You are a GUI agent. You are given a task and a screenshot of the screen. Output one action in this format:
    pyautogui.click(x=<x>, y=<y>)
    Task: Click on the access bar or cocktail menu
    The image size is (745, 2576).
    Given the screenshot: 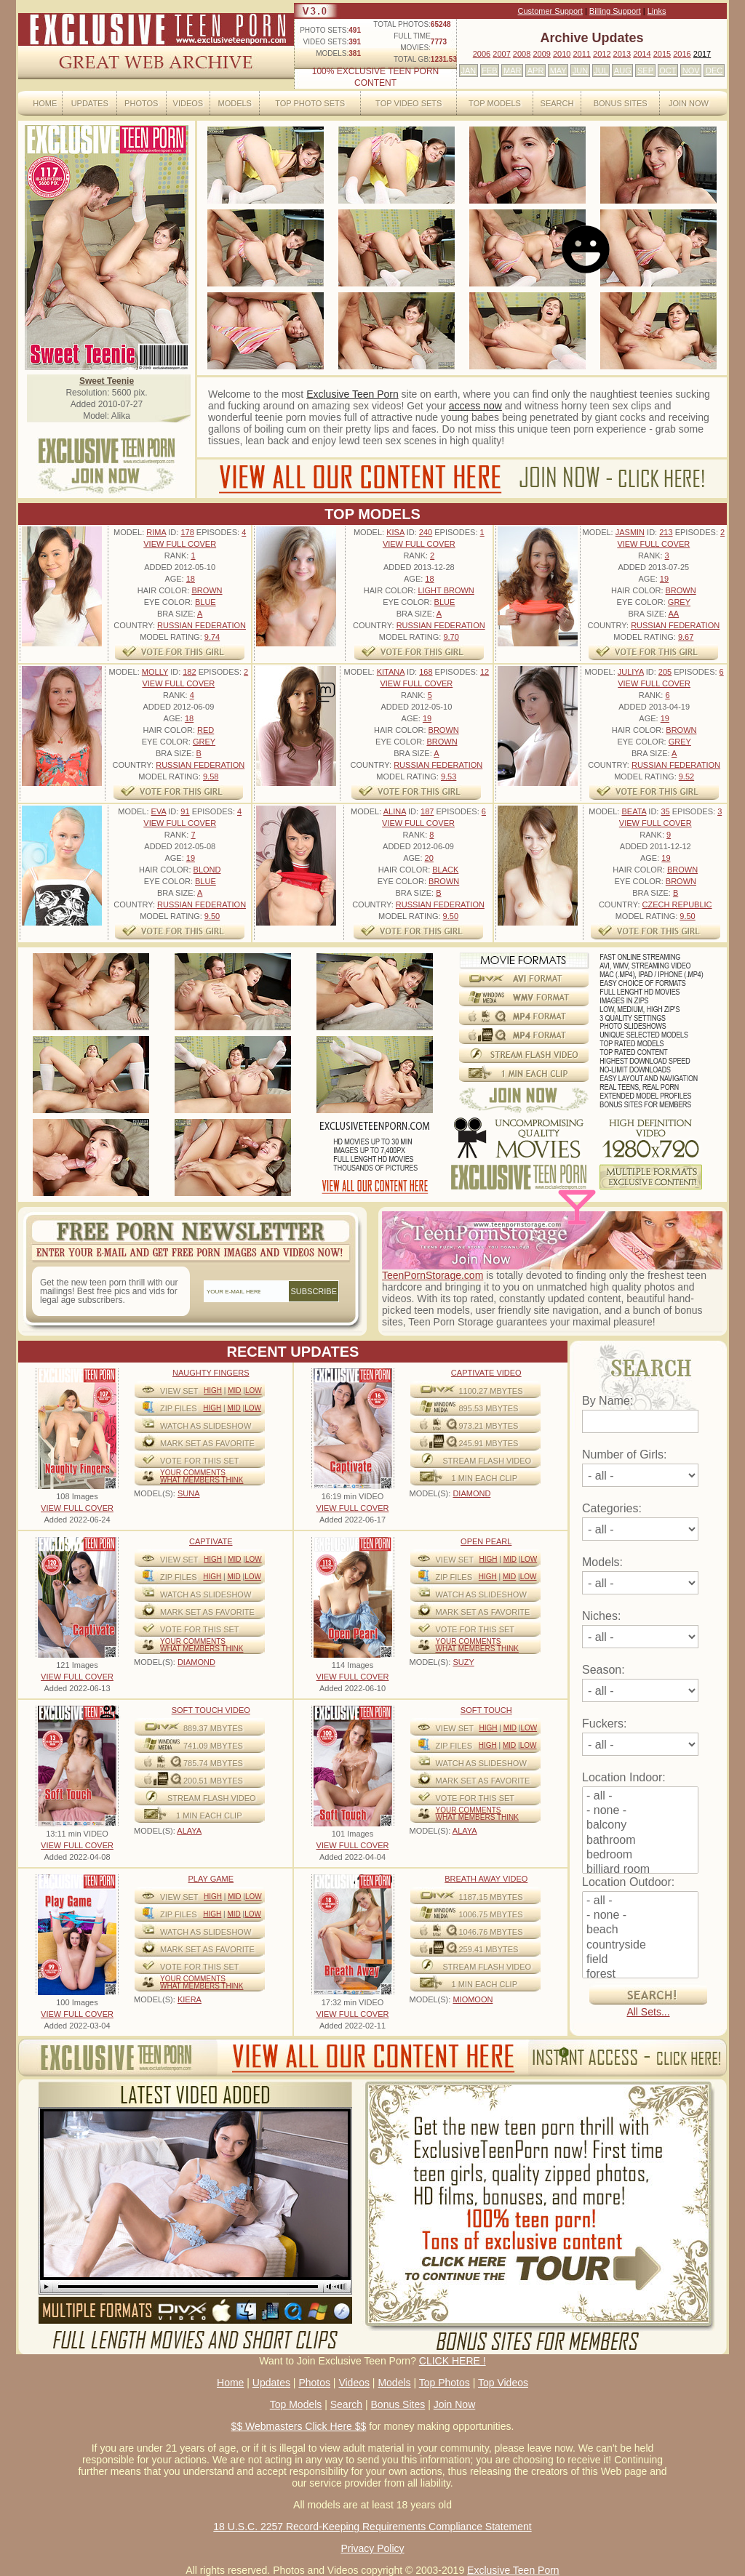 What is the action you would take?
    pyautogui.click(x=577, y=1206)
    